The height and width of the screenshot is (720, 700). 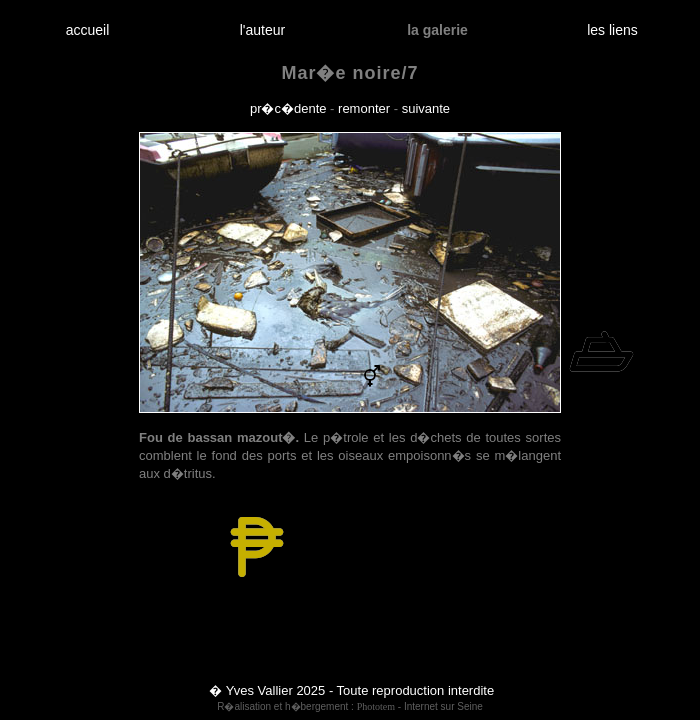 What do you see at coordinates (257, 547) in the screenshot?
I see `indicates price or payment in philippine pesos` at bounding box center [257, 547].